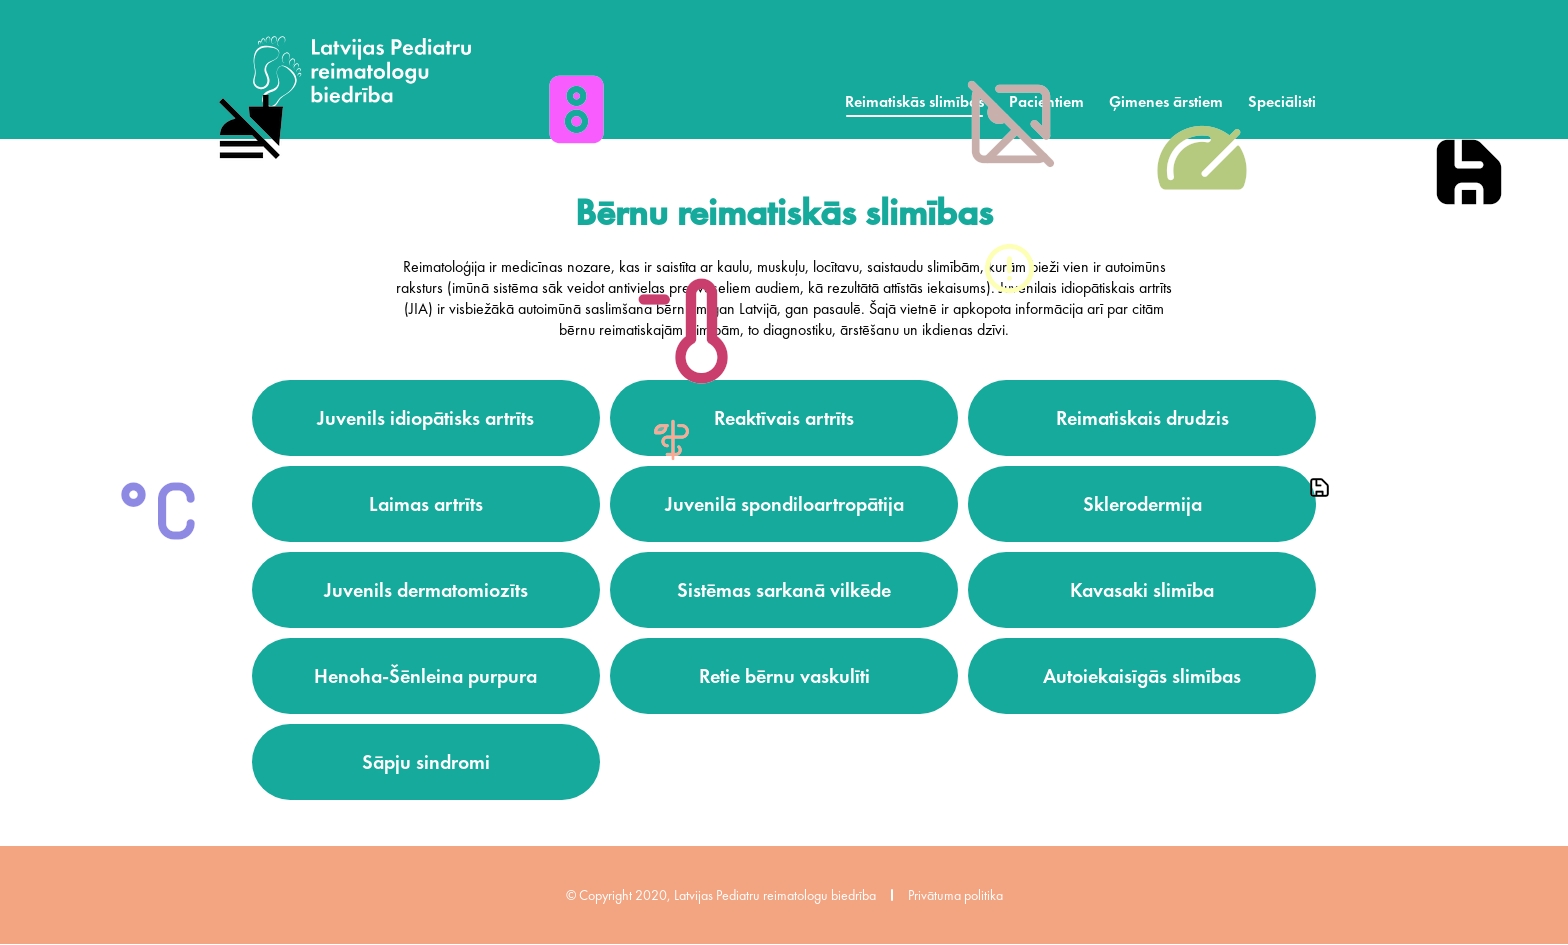 Image resolution: width=1568 pixels, height=945 pixels. What do you see at coordinates (1011, 124) in the screenshot?
I see `image failed to load` at bounding box center [1011, 124].